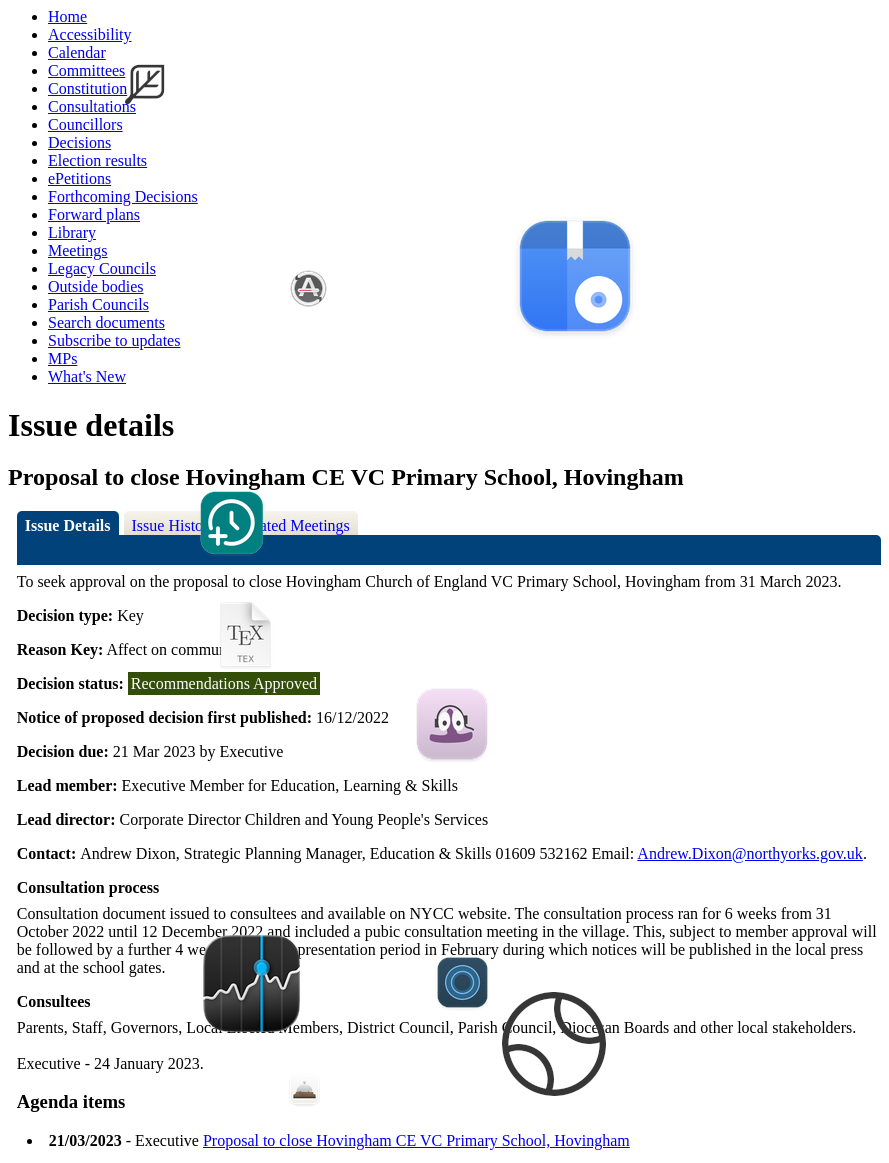  What do you see at coordinates (231, 522) in the screenshot?
I see `add a new timer or time entry` at bounding box center [231, 522].